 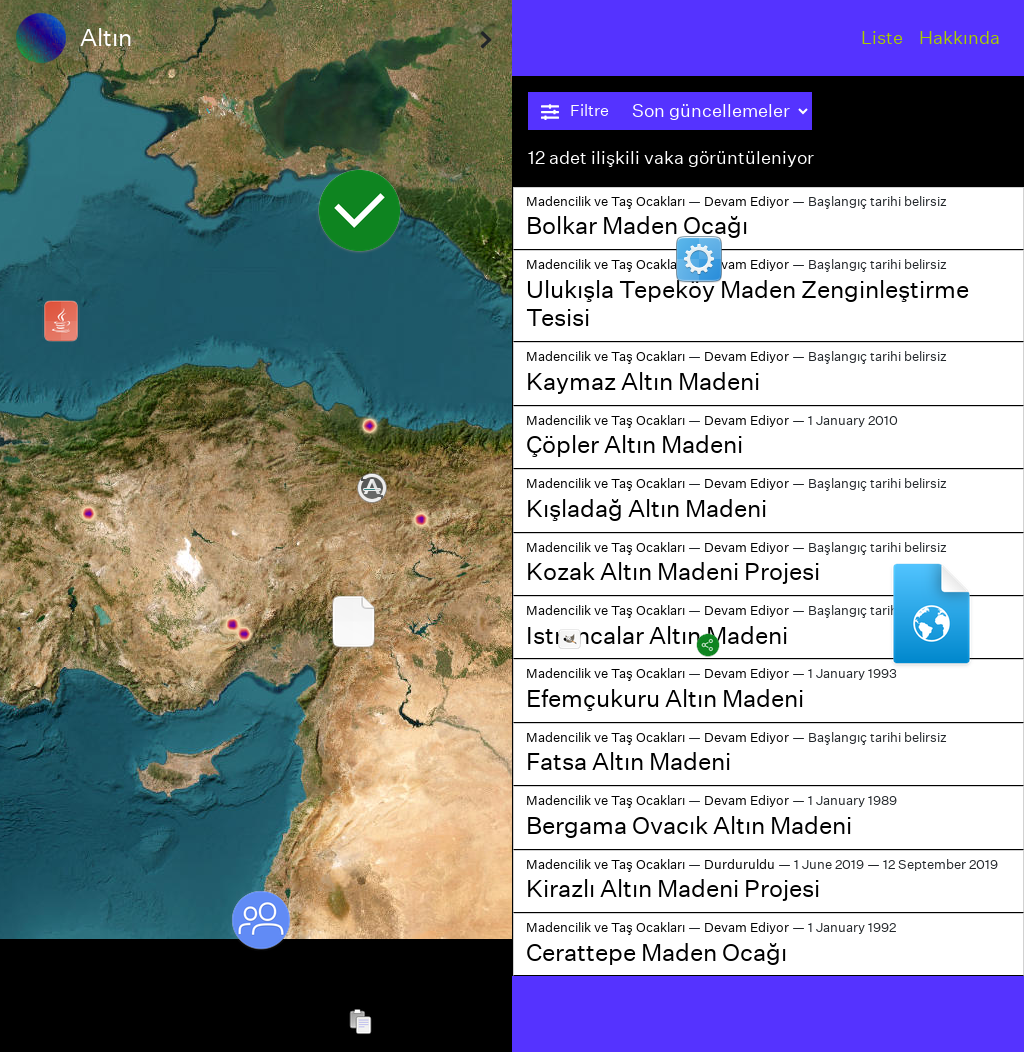 What do you see at coordinates (699, 259) in the screenshot?
I see `ms-dos executable file type indicator` at bounding box center [699, 259].